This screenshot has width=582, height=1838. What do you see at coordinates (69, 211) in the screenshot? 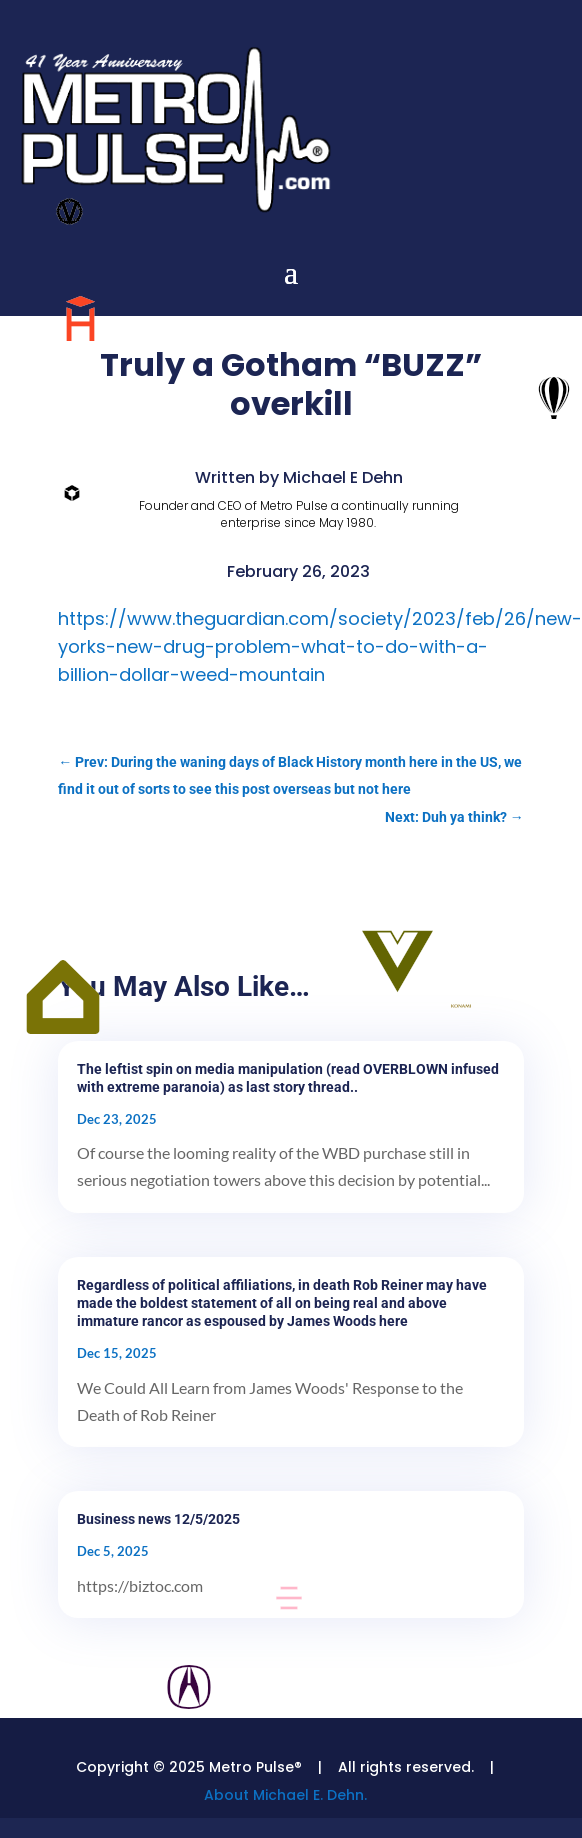
I see `open vaultwarden password manager` at bounding box center [69, 211].